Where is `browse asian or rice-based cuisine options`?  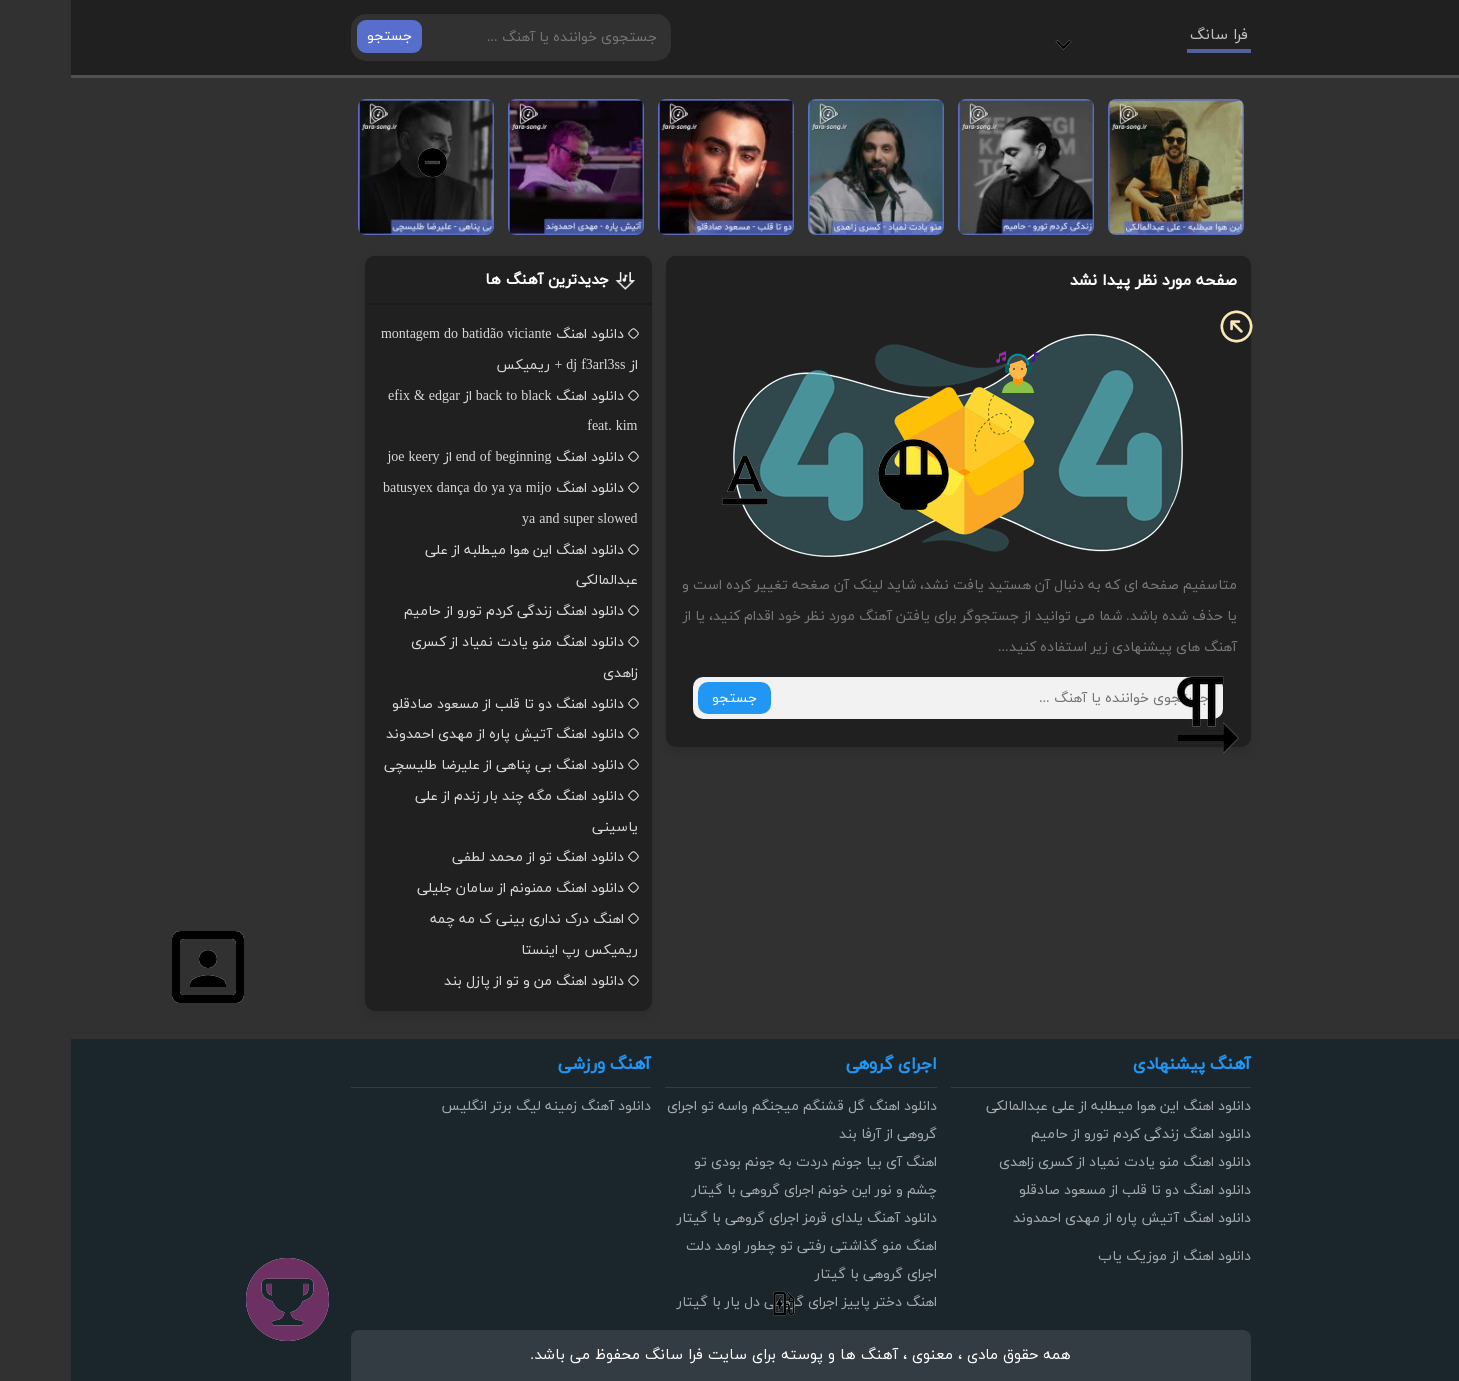 browse asian or rice-based cuisine options is located at coordinates (913, 474).